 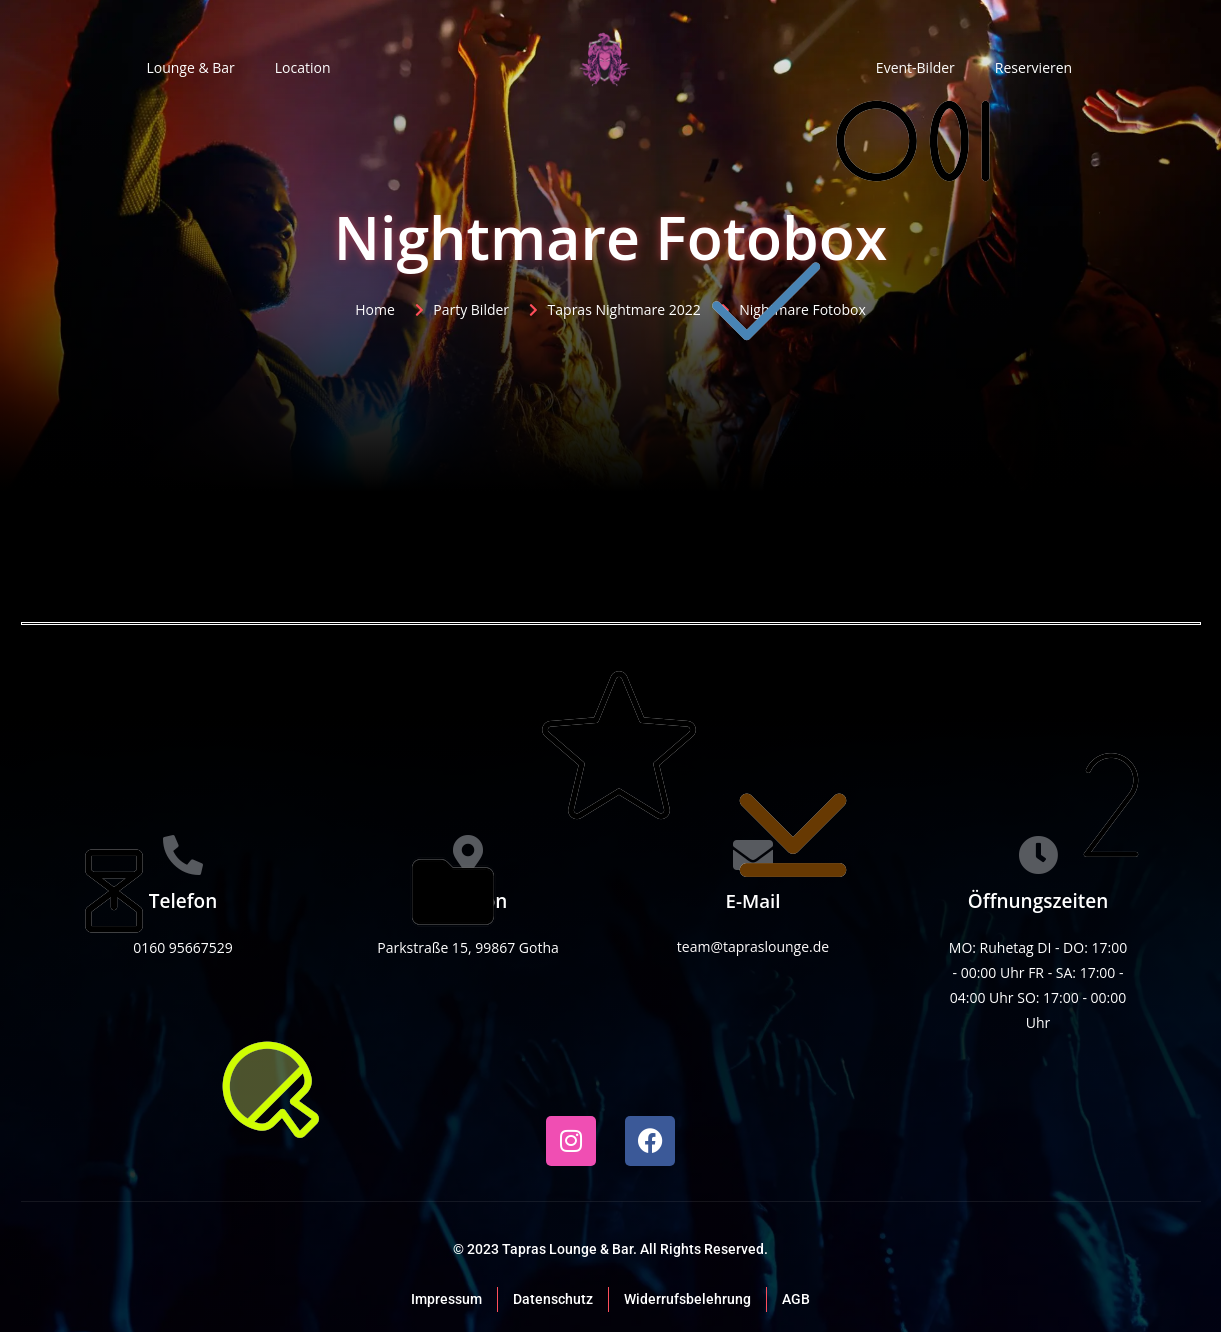 I want to click on access your files and documents, so click(x=453, y=892).